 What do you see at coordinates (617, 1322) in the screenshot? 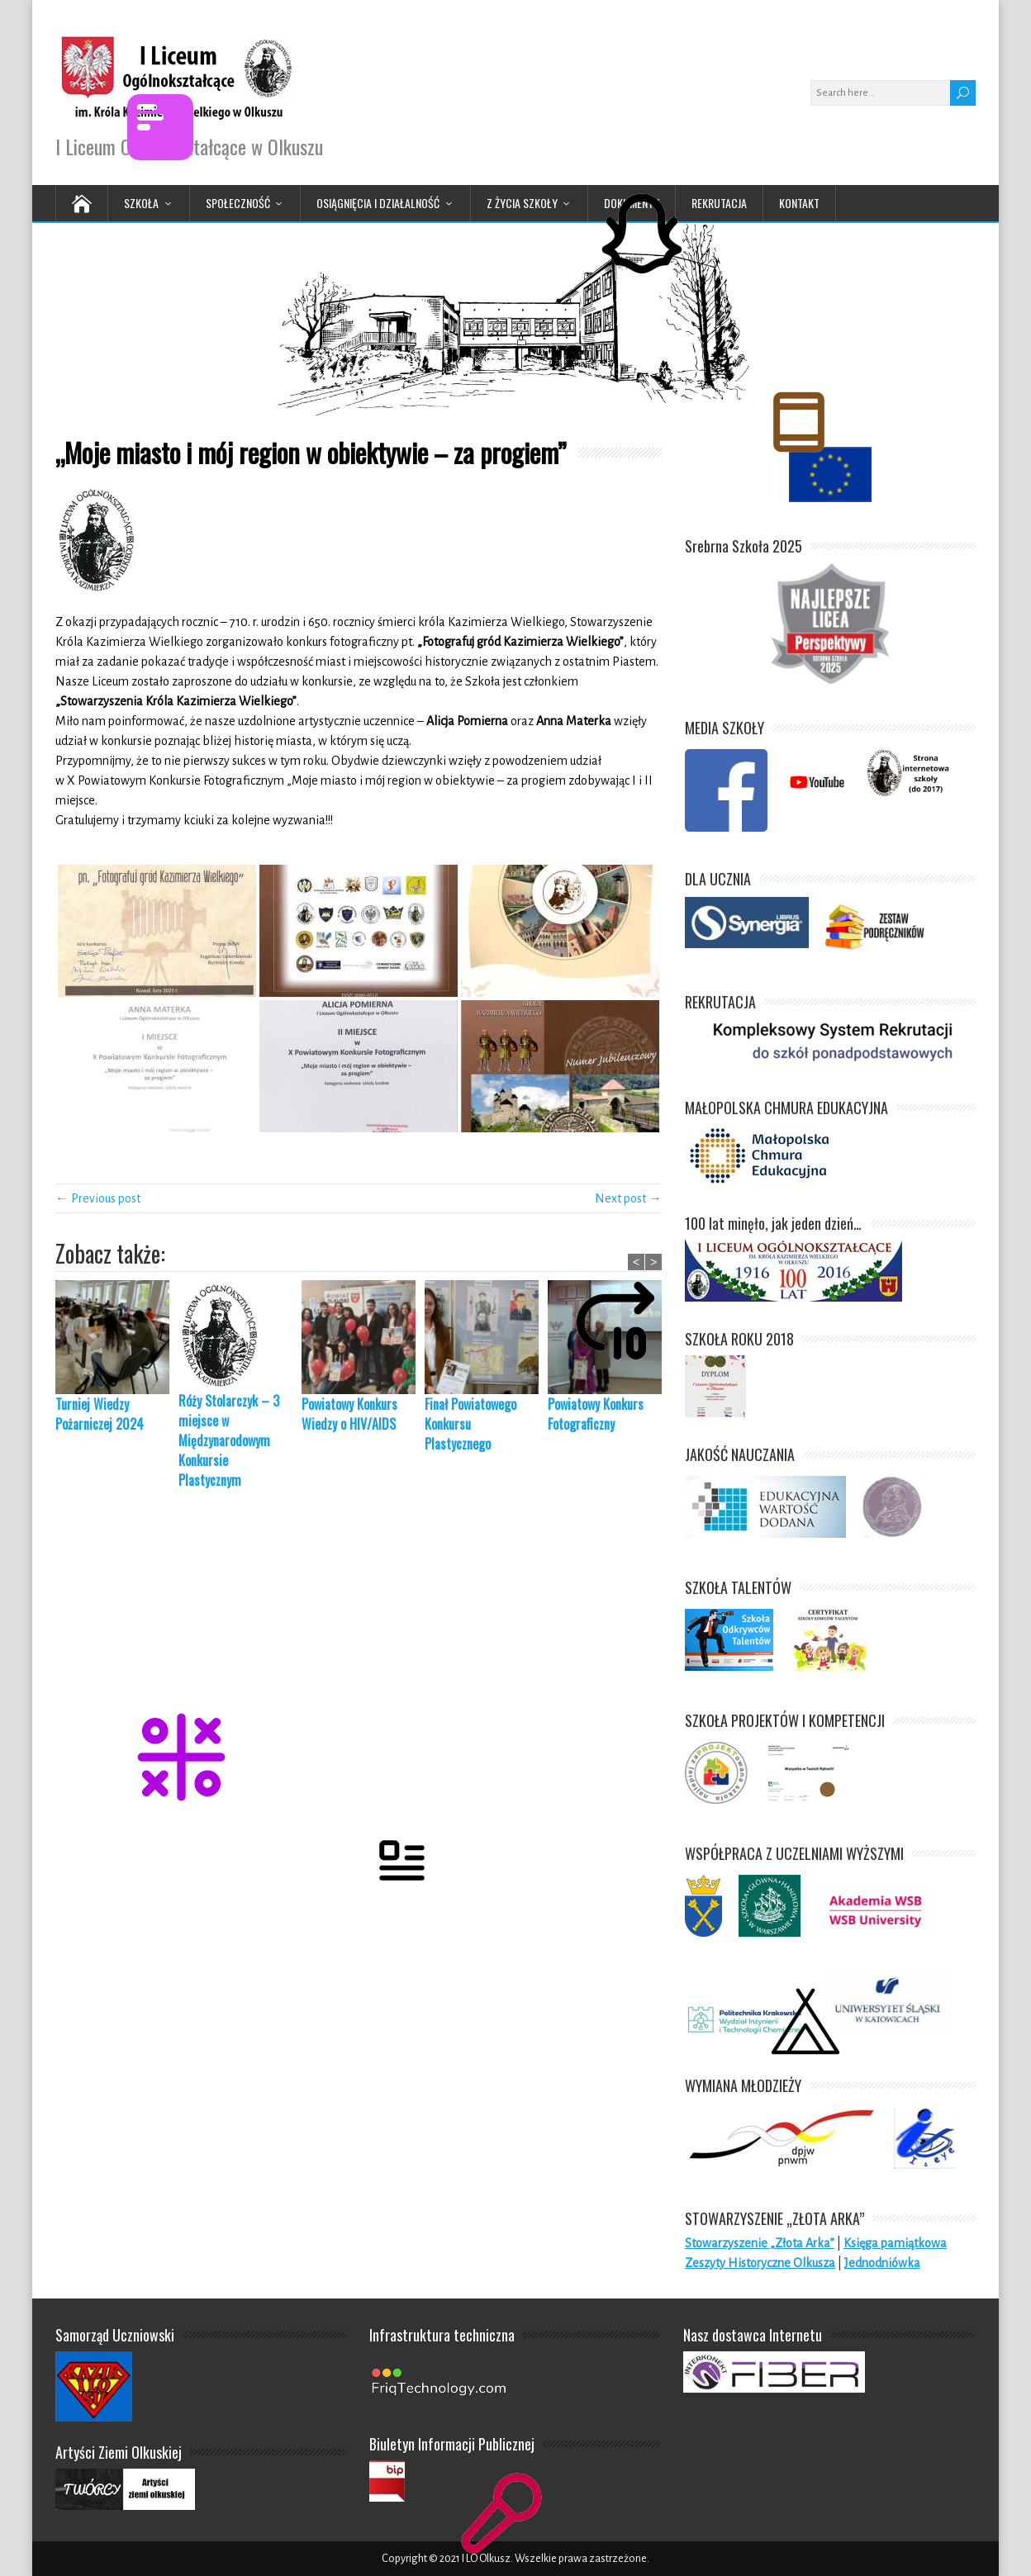
I see `skip forward 10 seconds` at bounding box center [617, 1322].